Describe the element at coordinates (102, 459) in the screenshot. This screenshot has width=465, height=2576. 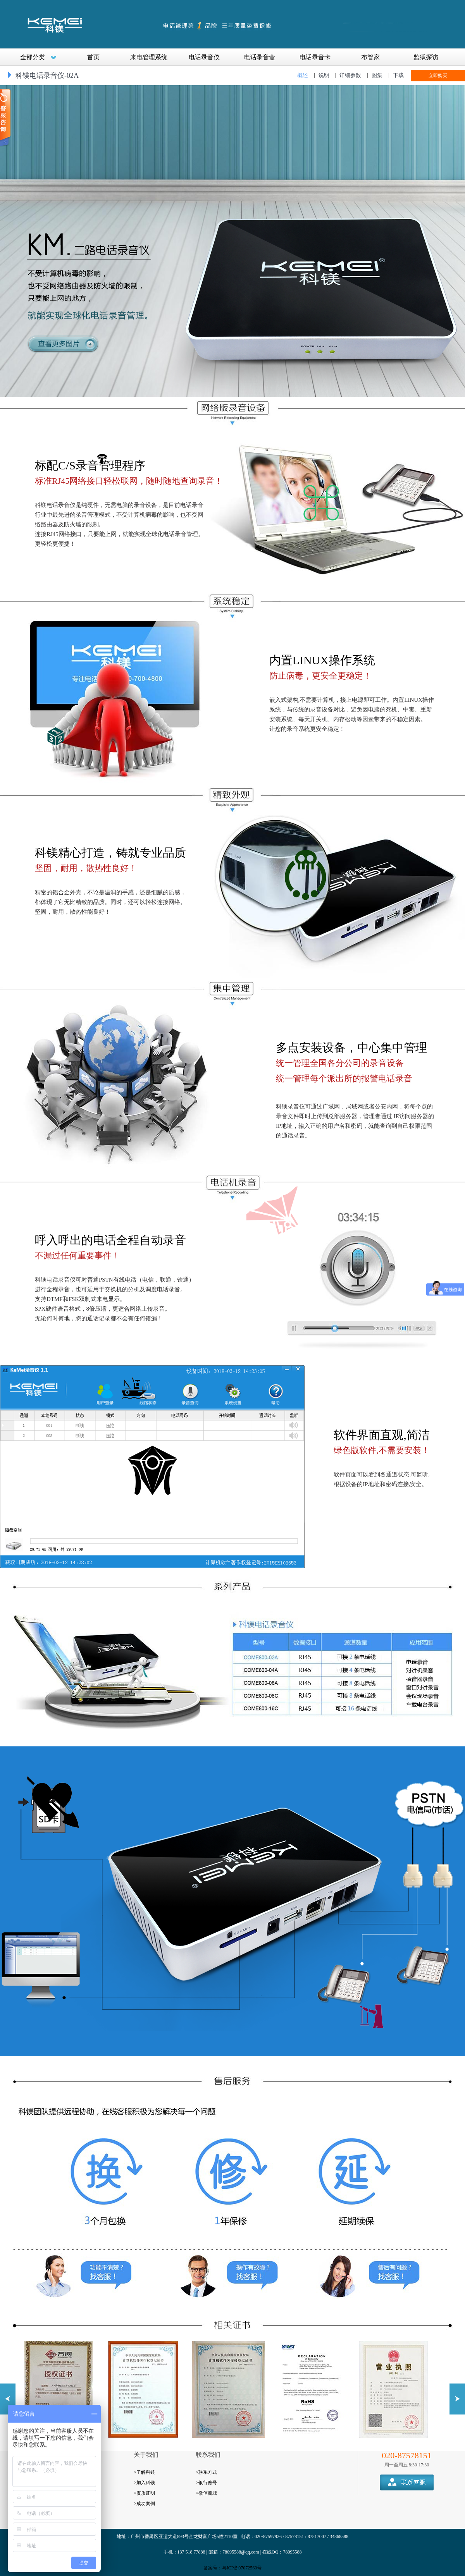
I see `mushroom ingredient or item in a game inventory` at that location.